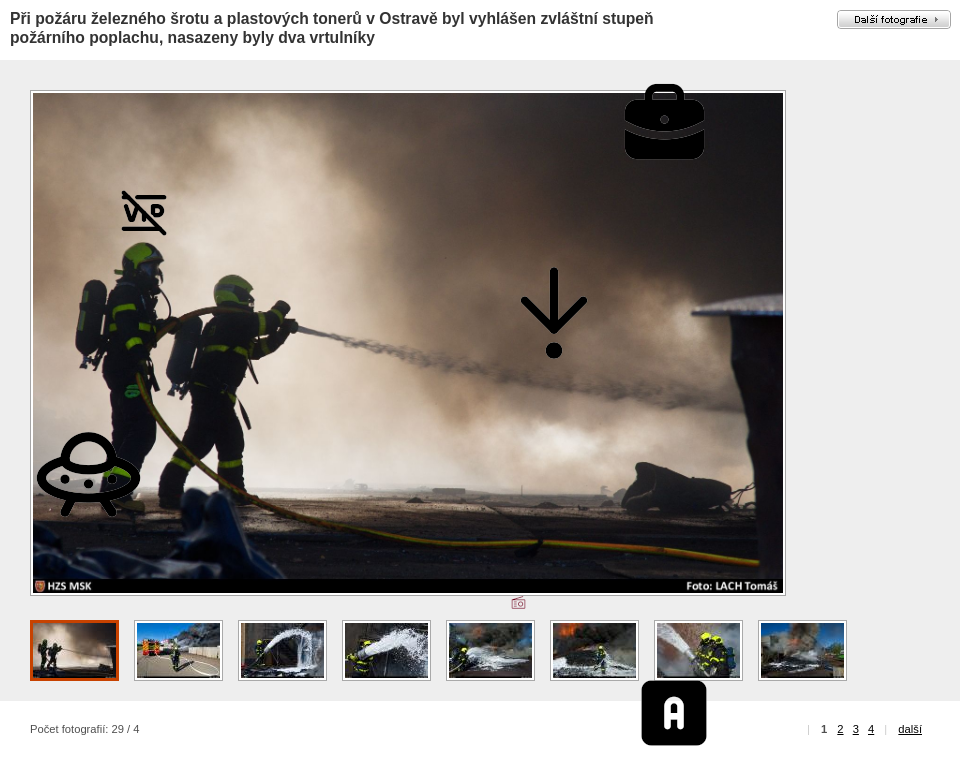  Describe the element at coordinates (554, 313) in the screenshot. I see `download to a specific location` at that location.